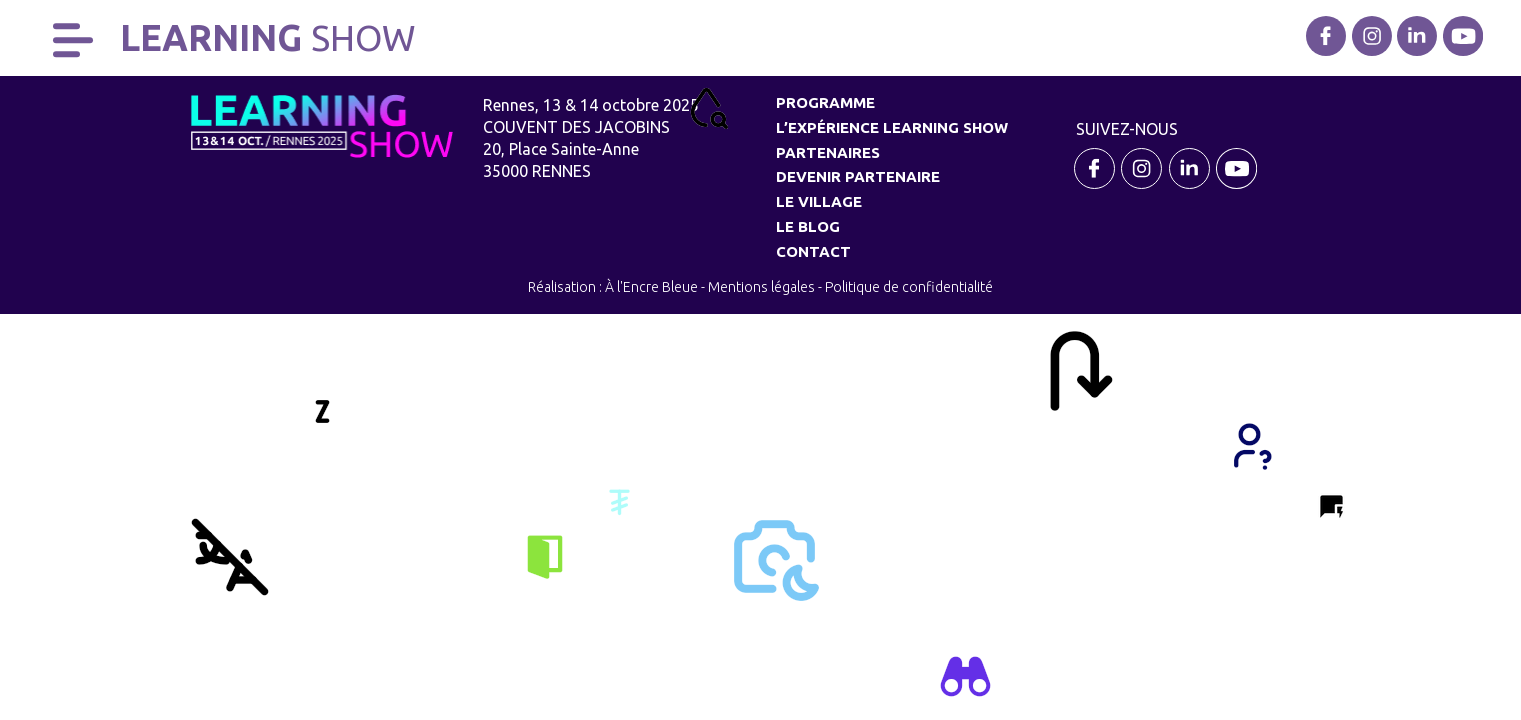 This screenshot has height=720, width=1521. What do you see at coordinates (545, 555) in the screenshot?
I see `switch to dual-screen or split-view mode` at bounding box center [545, 555].